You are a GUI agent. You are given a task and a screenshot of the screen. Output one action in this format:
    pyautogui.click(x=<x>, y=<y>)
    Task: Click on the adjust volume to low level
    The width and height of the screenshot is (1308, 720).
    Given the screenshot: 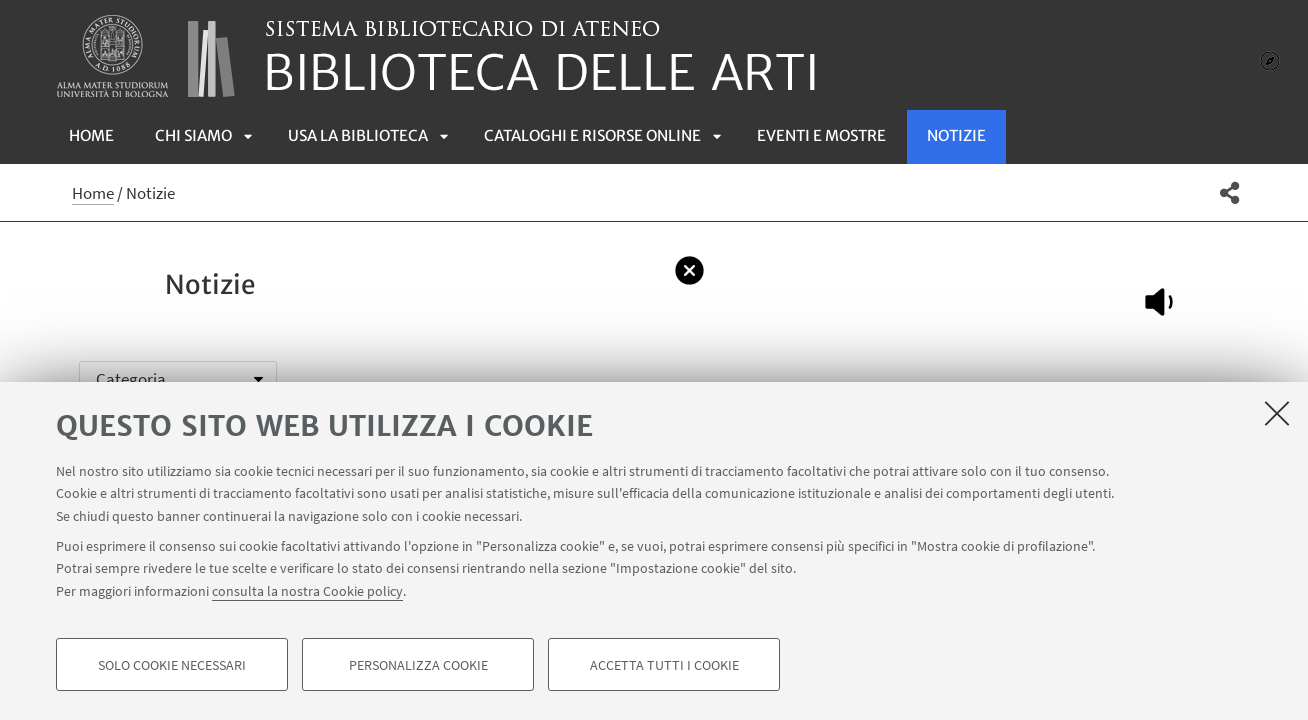 What is the action you would take?
    pyautogui.click(x=1159, y=302)
    